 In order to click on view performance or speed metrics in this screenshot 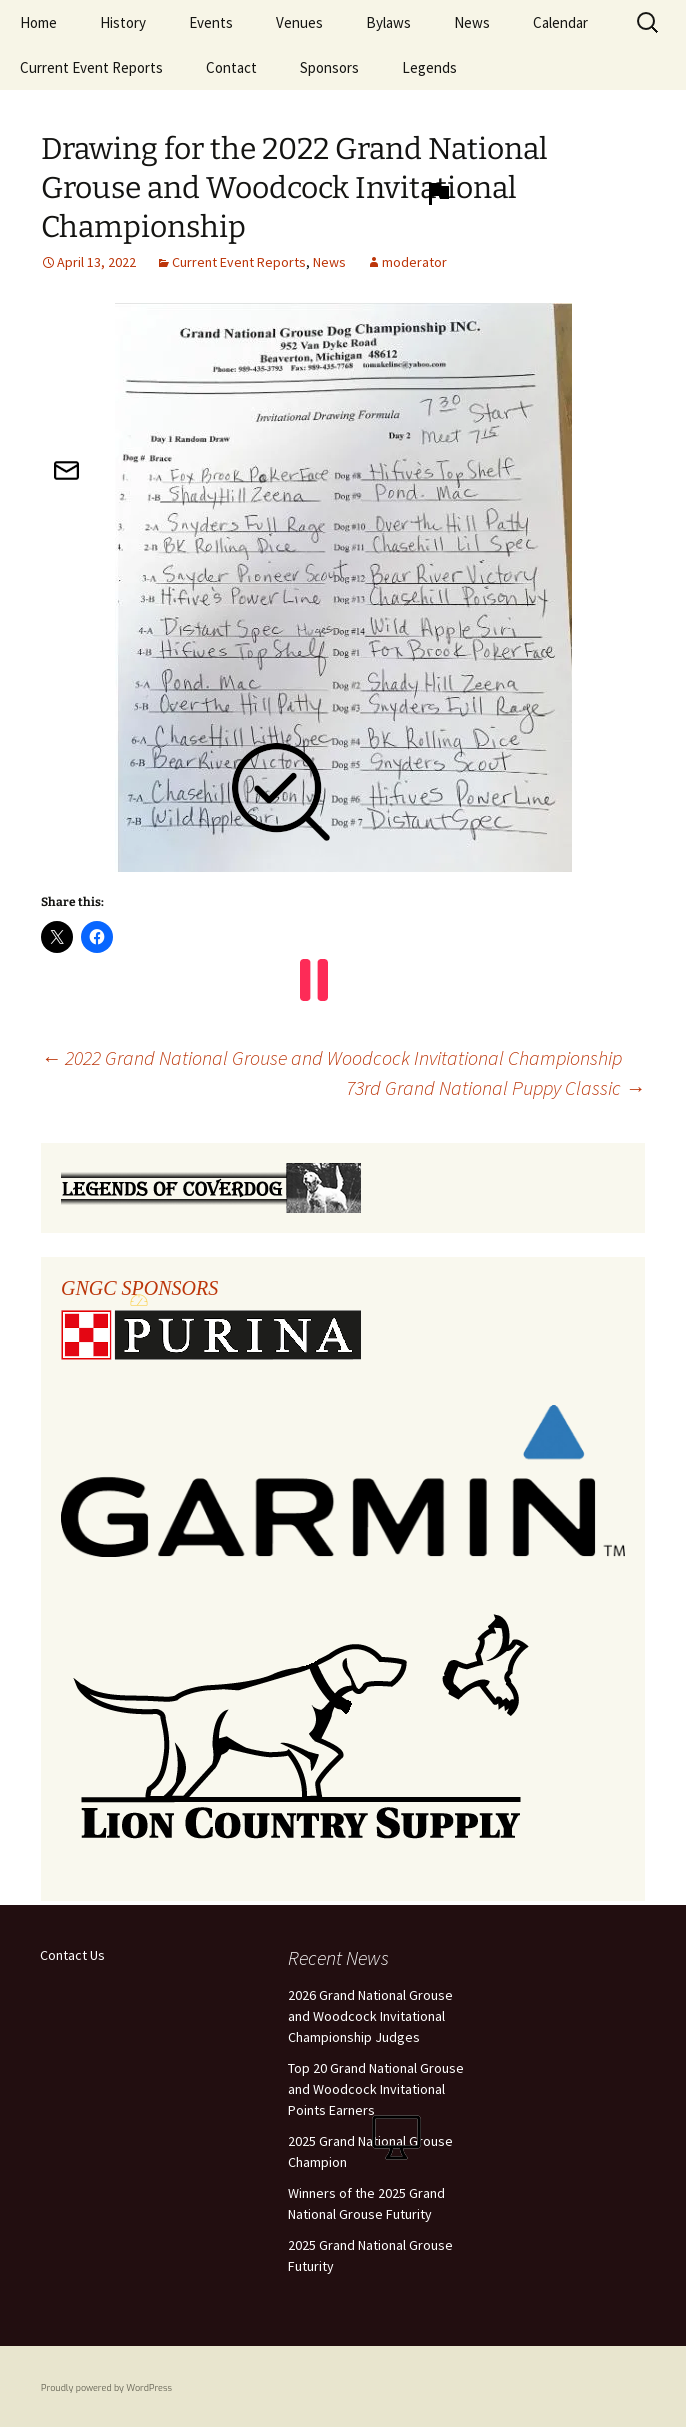, I will do `click(139, 1301)`.